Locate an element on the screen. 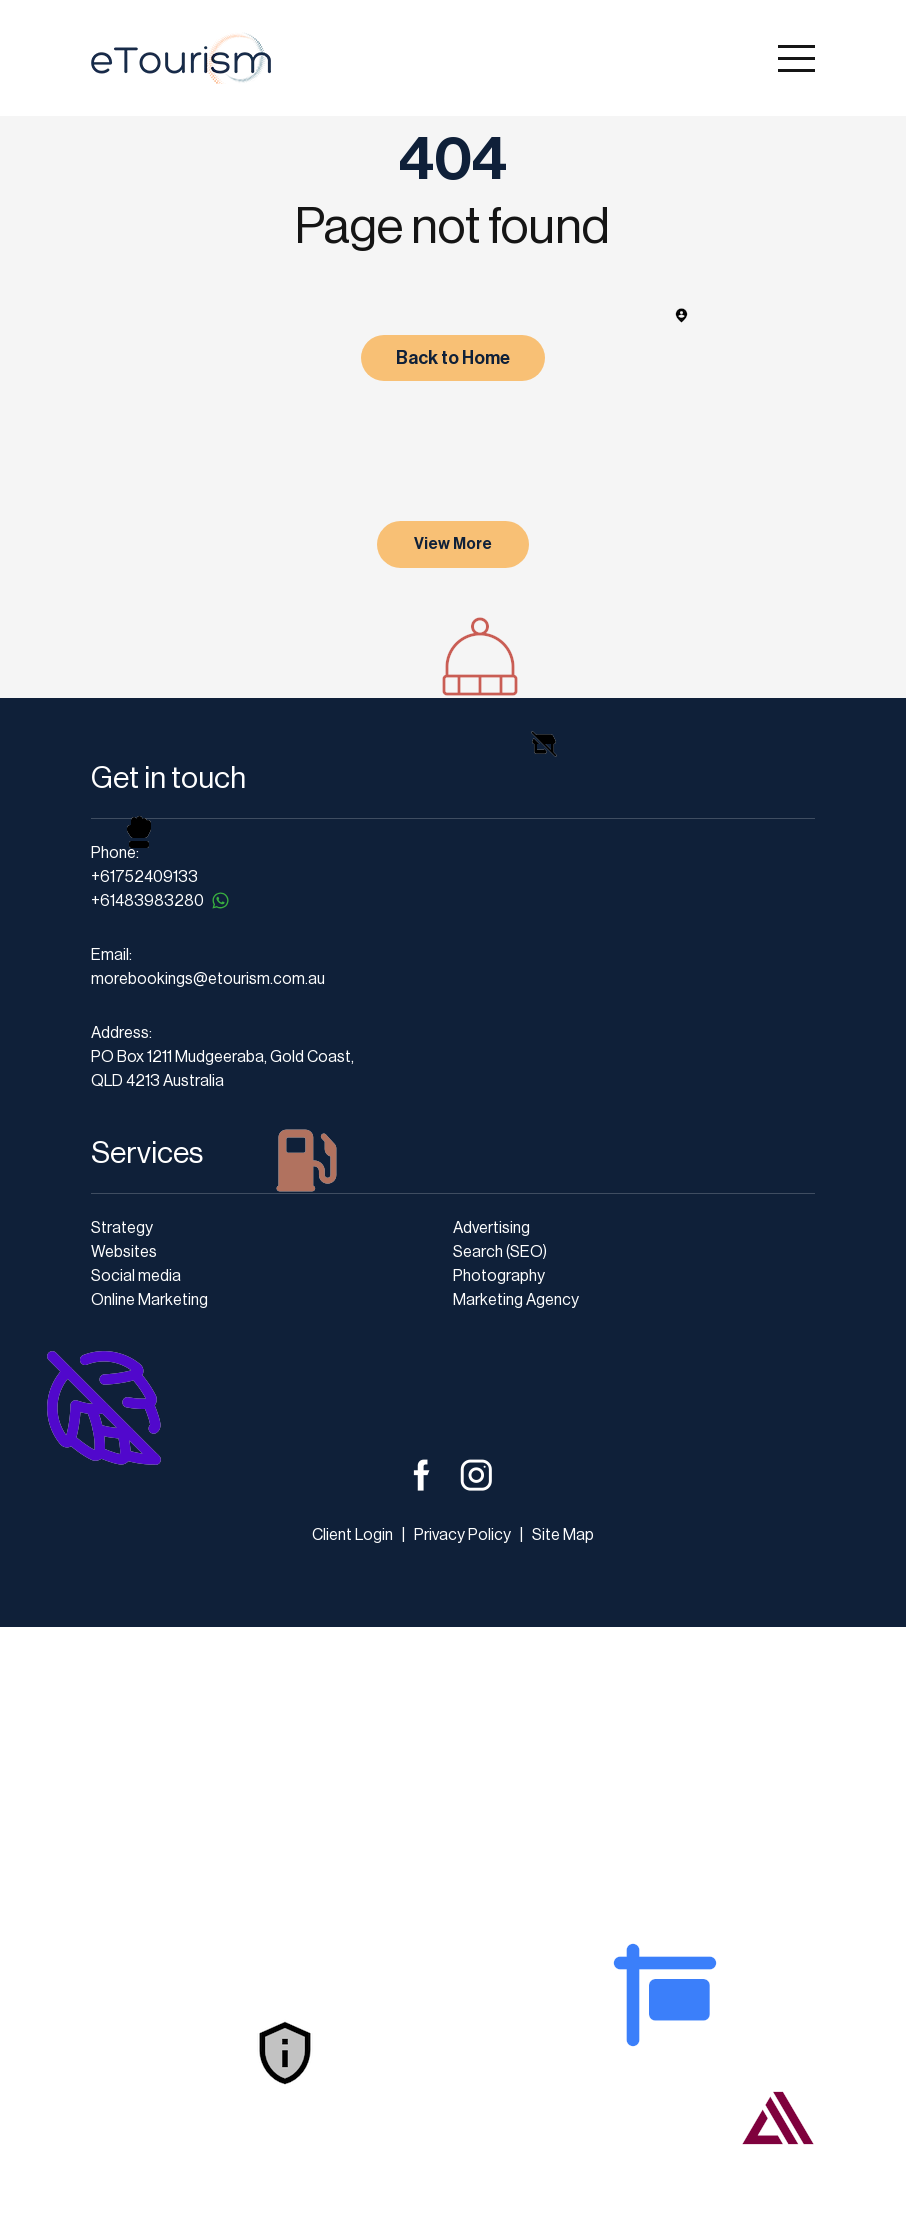 The image size is (906, 2234). store or shop is currently unavailable is located at coordinates (544, 744).